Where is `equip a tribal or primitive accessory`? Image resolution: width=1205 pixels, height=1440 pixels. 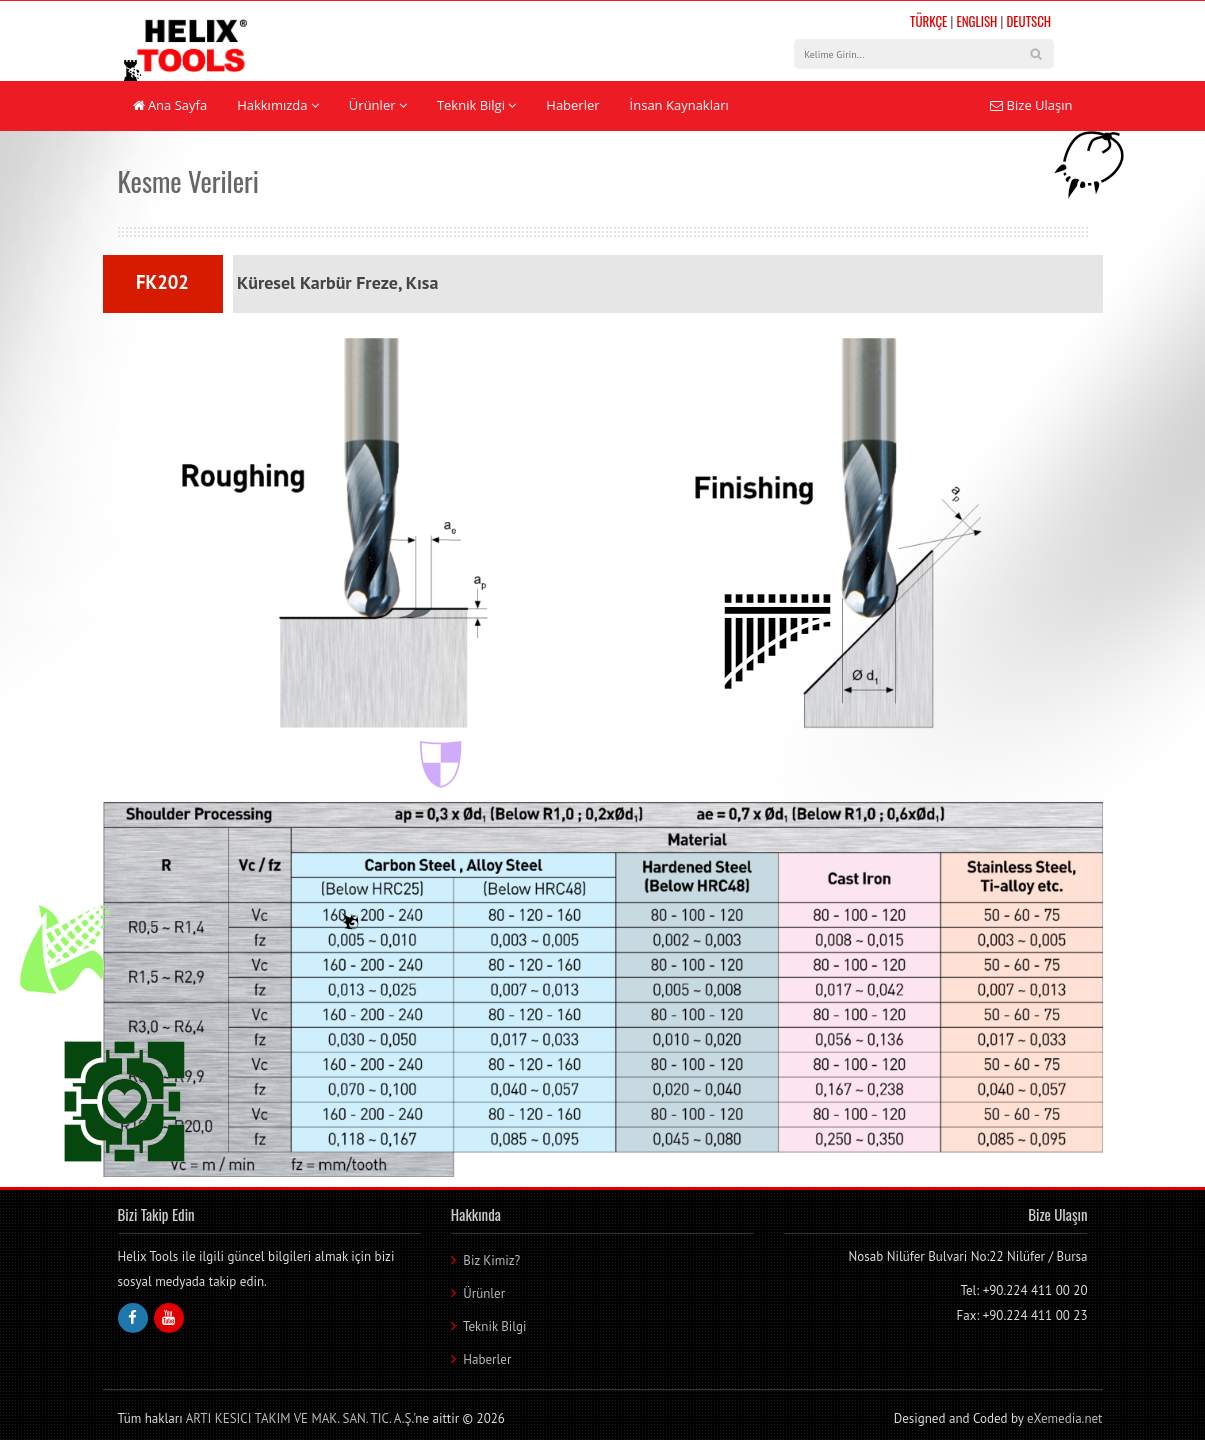 equip a tribal or primitive accessory is located at coordinates (1089, 165).